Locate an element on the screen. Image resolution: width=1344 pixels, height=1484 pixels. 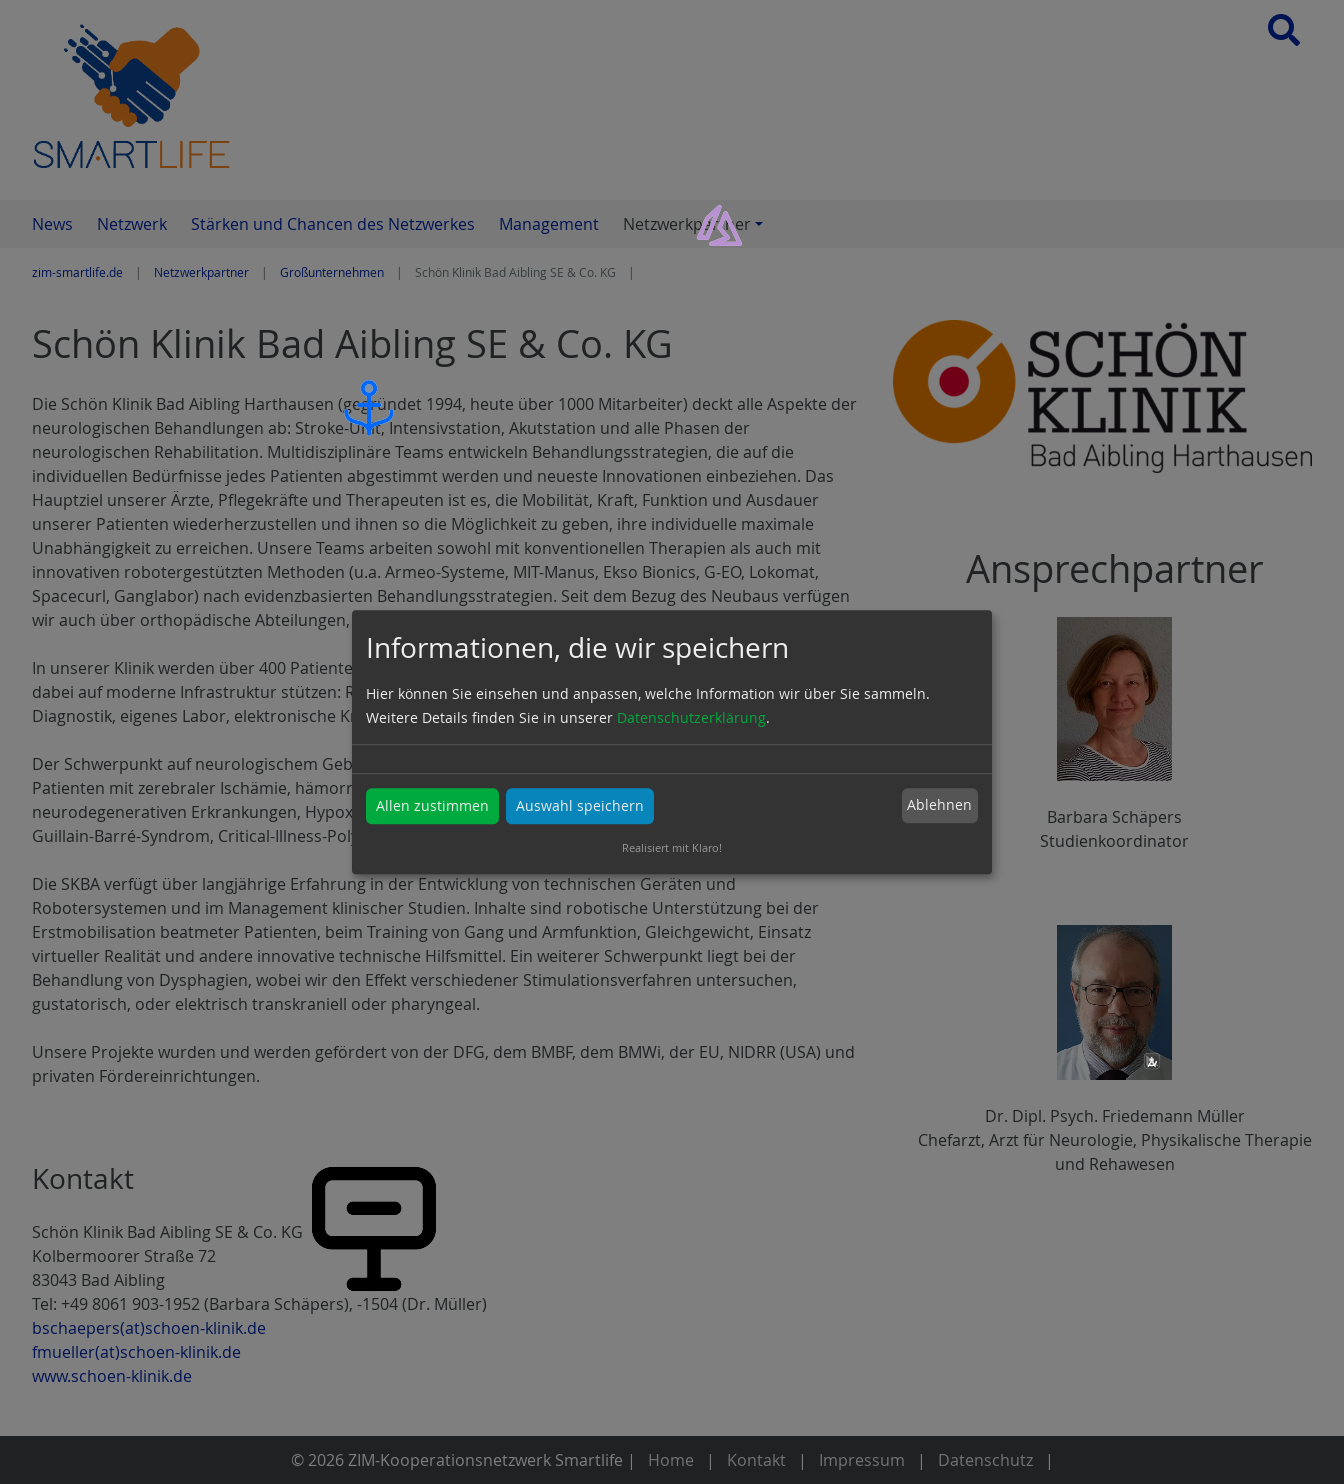
open accessories or utility applications is located at coordinates (1152, 1061).